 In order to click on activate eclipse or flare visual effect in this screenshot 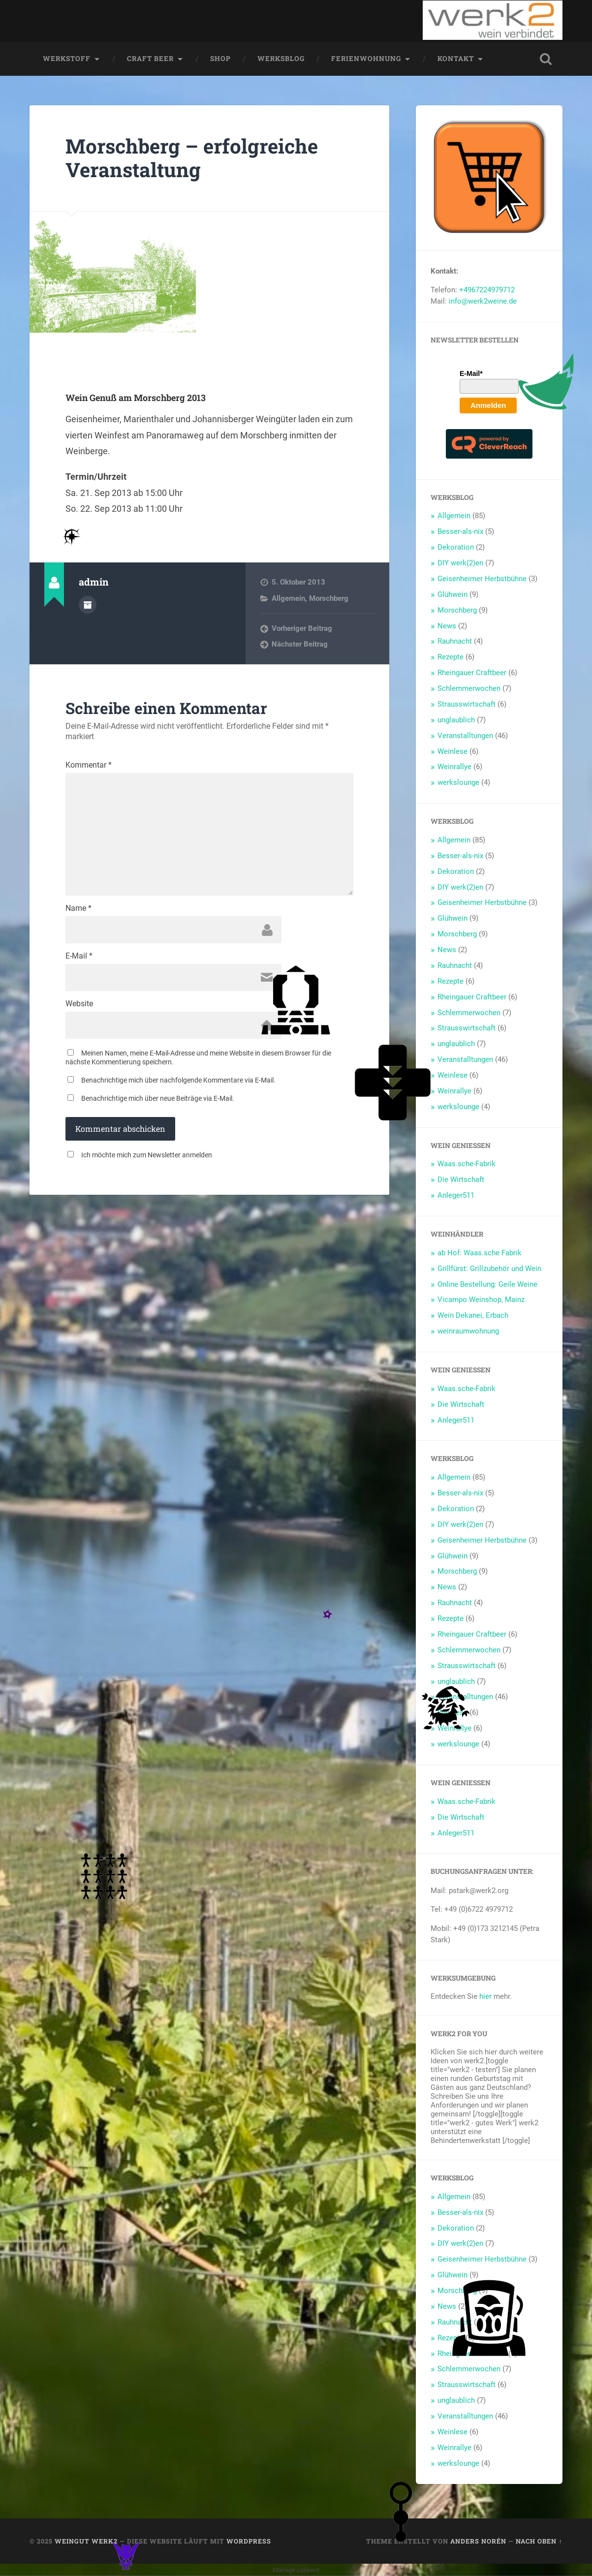, I will do `click(72, 536)`.